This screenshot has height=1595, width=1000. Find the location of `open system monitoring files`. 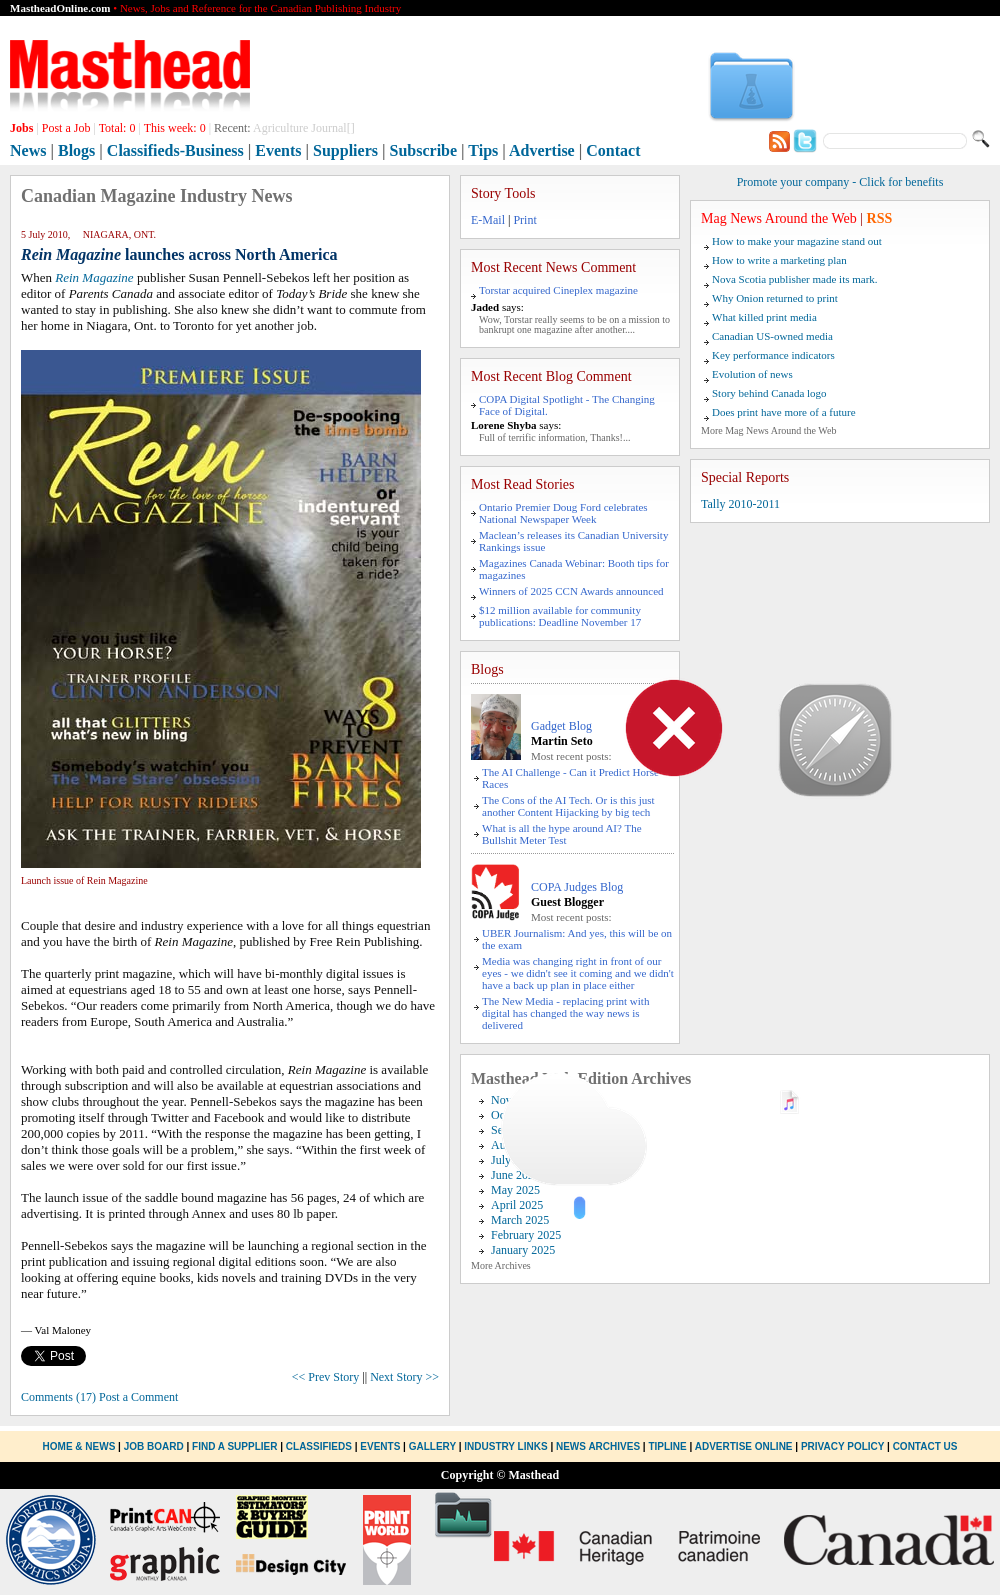

open system monitoring files is located at coordinates (463, 1516).